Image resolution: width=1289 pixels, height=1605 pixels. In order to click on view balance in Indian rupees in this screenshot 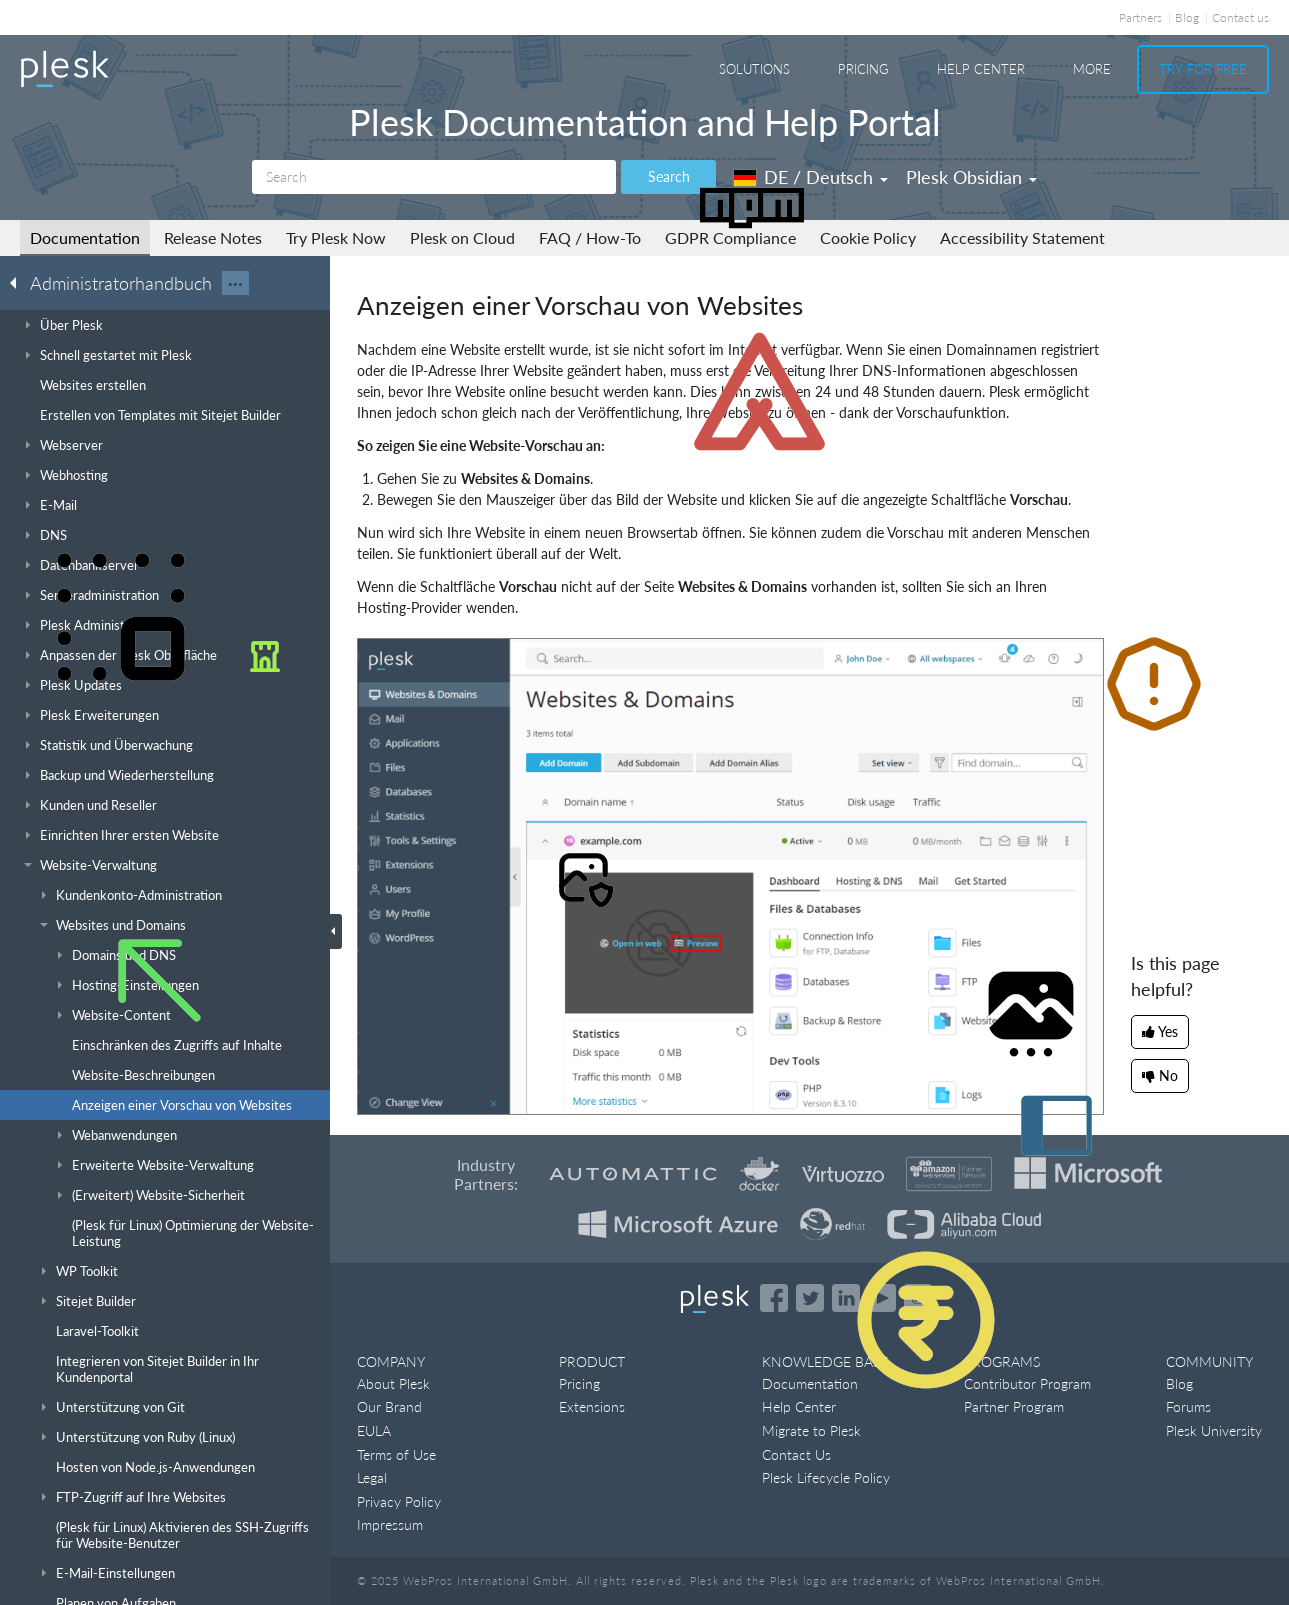, I will do `click(926, 1320)`.